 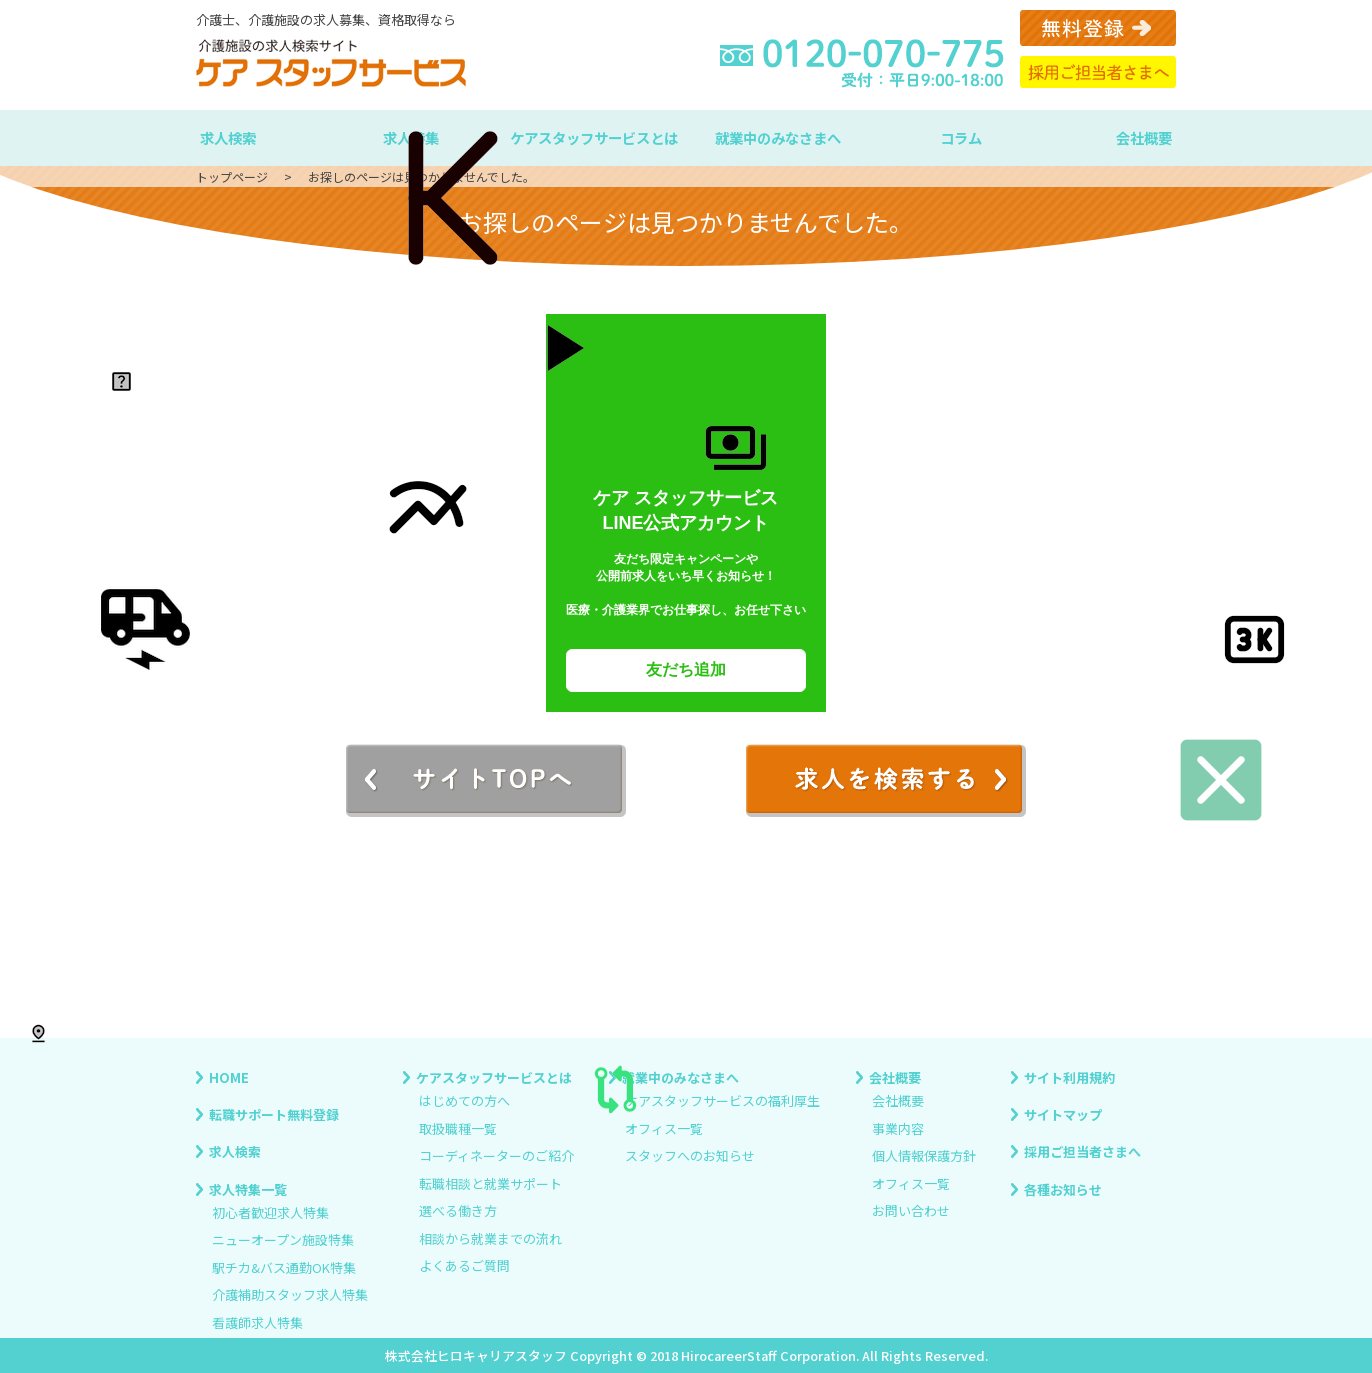 I want to click on indicates 3K video resolution quality, so click(x=1254, y=639).